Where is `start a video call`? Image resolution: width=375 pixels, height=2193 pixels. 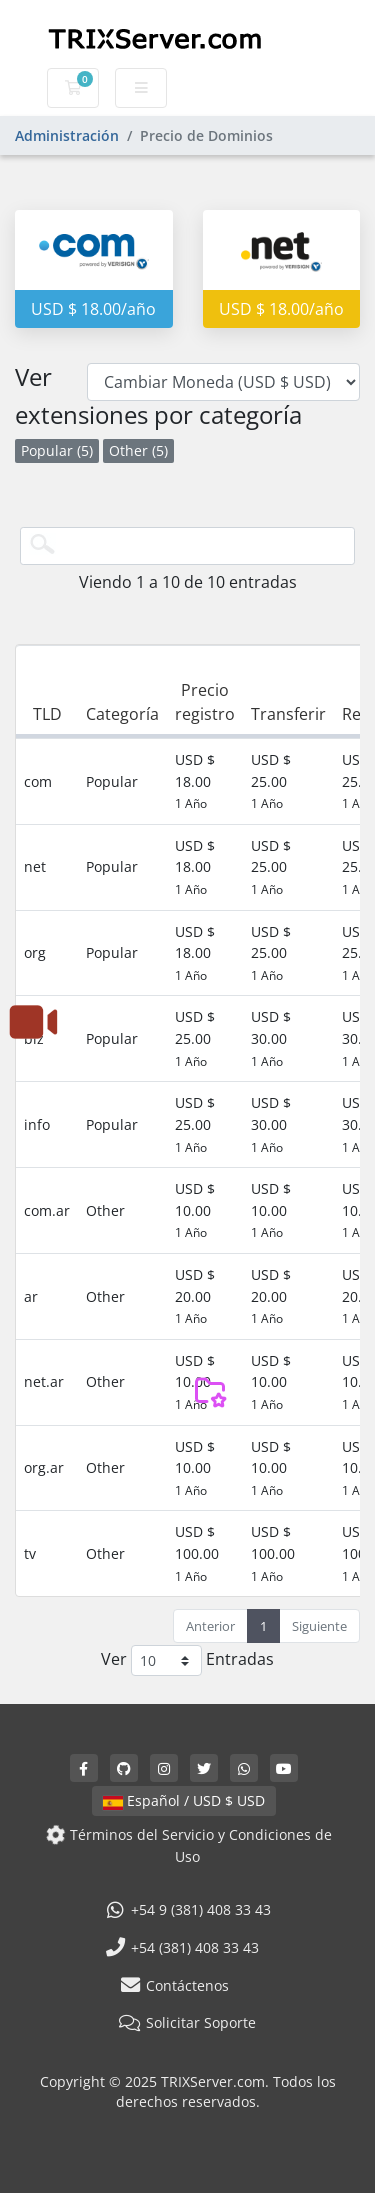
start a video call is located at coordinates (32, 1022).